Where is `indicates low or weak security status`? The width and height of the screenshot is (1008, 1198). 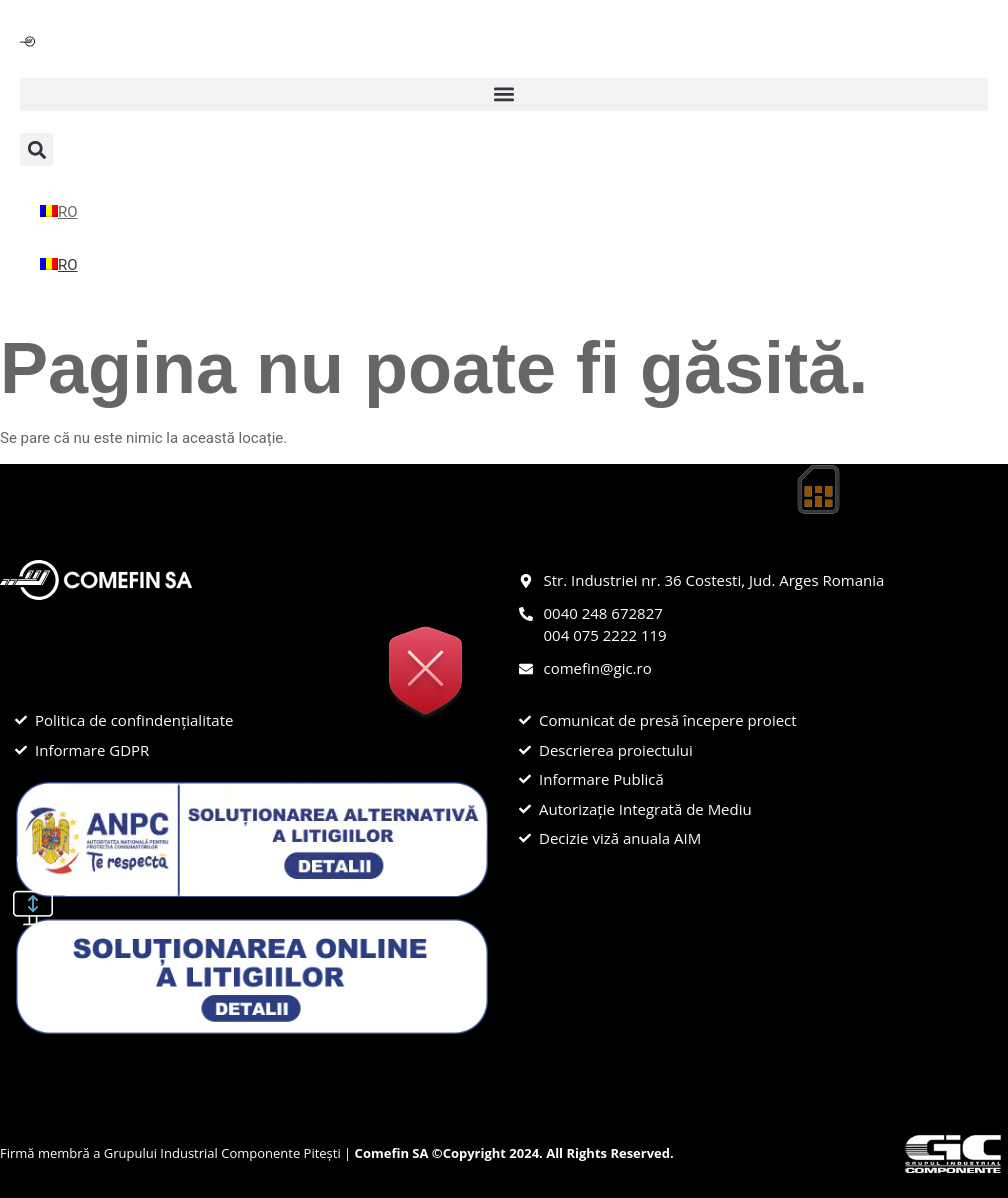 indicates low or weak security status is located at coordinates (425, 673).